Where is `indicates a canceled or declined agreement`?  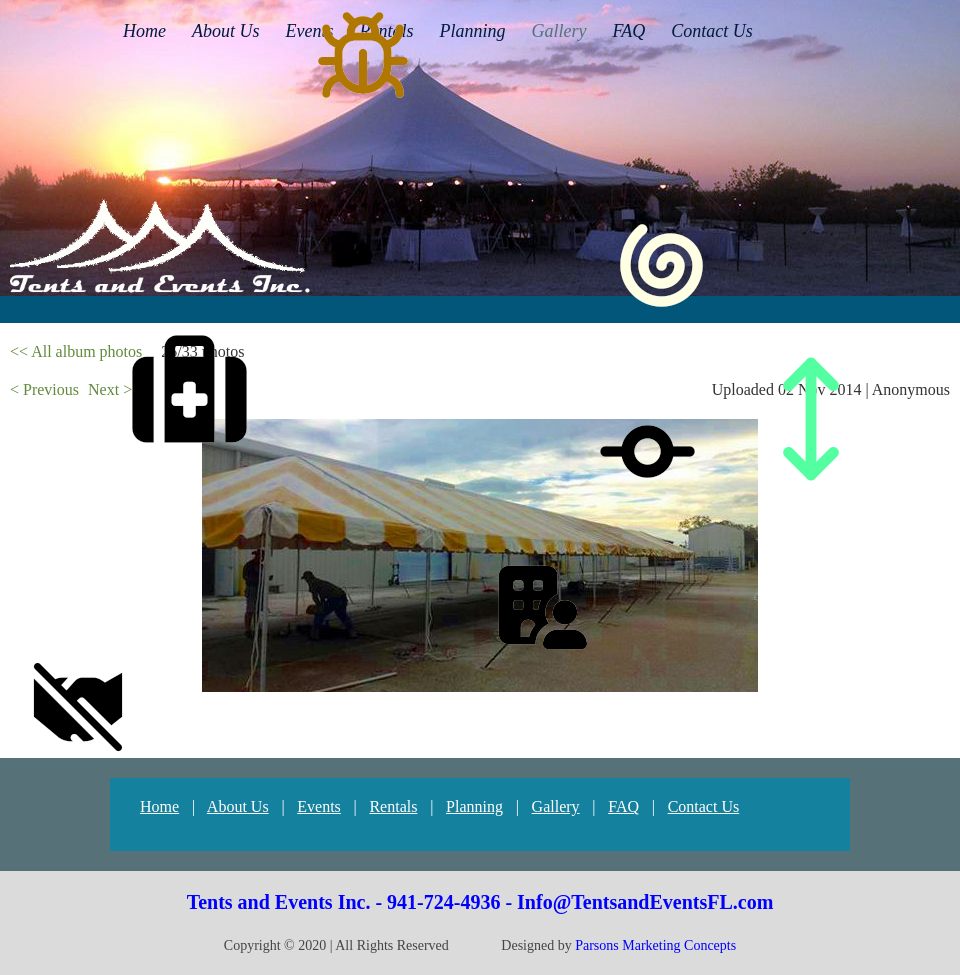
indicates a canceled or declined agreement is located at coordinates (78, 707).